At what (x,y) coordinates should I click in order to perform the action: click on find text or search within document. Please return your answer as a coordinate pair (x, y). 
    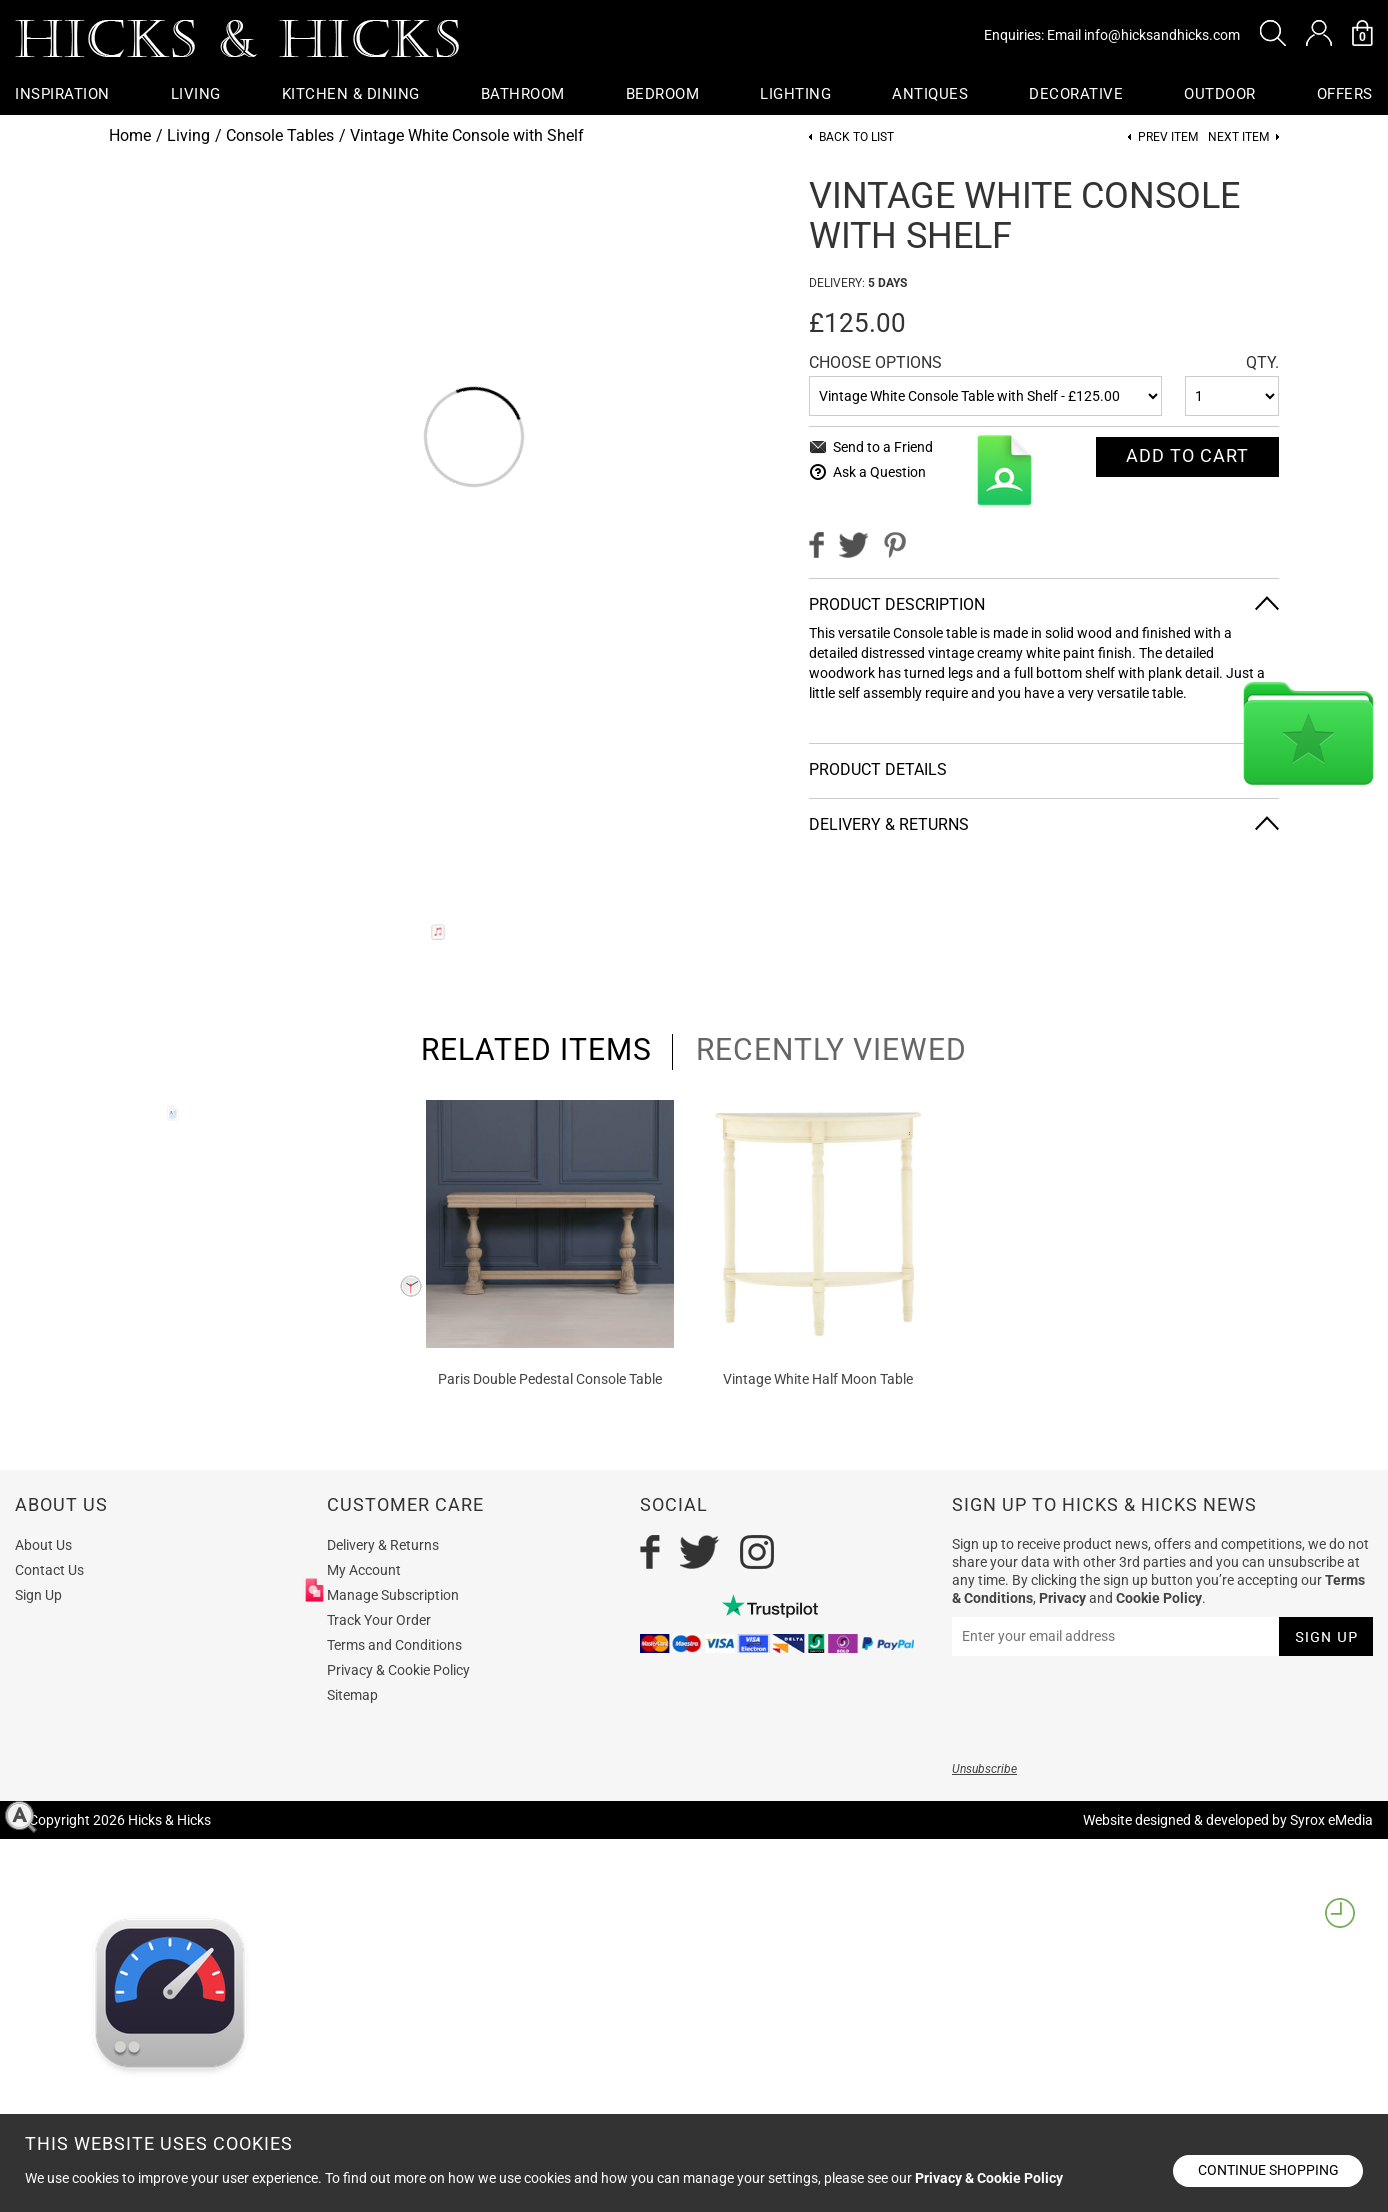
    Looking at the image, I should click on (21, 1817).